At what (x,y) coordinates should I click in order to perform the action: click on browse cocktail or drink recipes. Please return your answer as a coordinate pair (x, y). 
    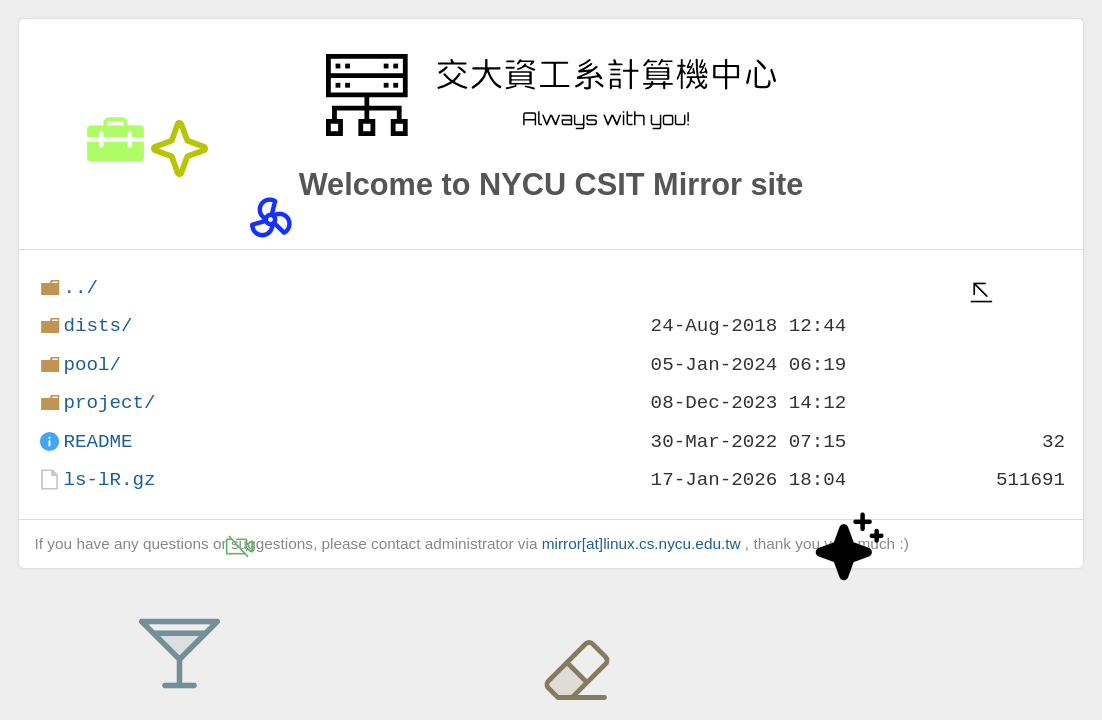
    Looking at the image, I should click on (179, 653).